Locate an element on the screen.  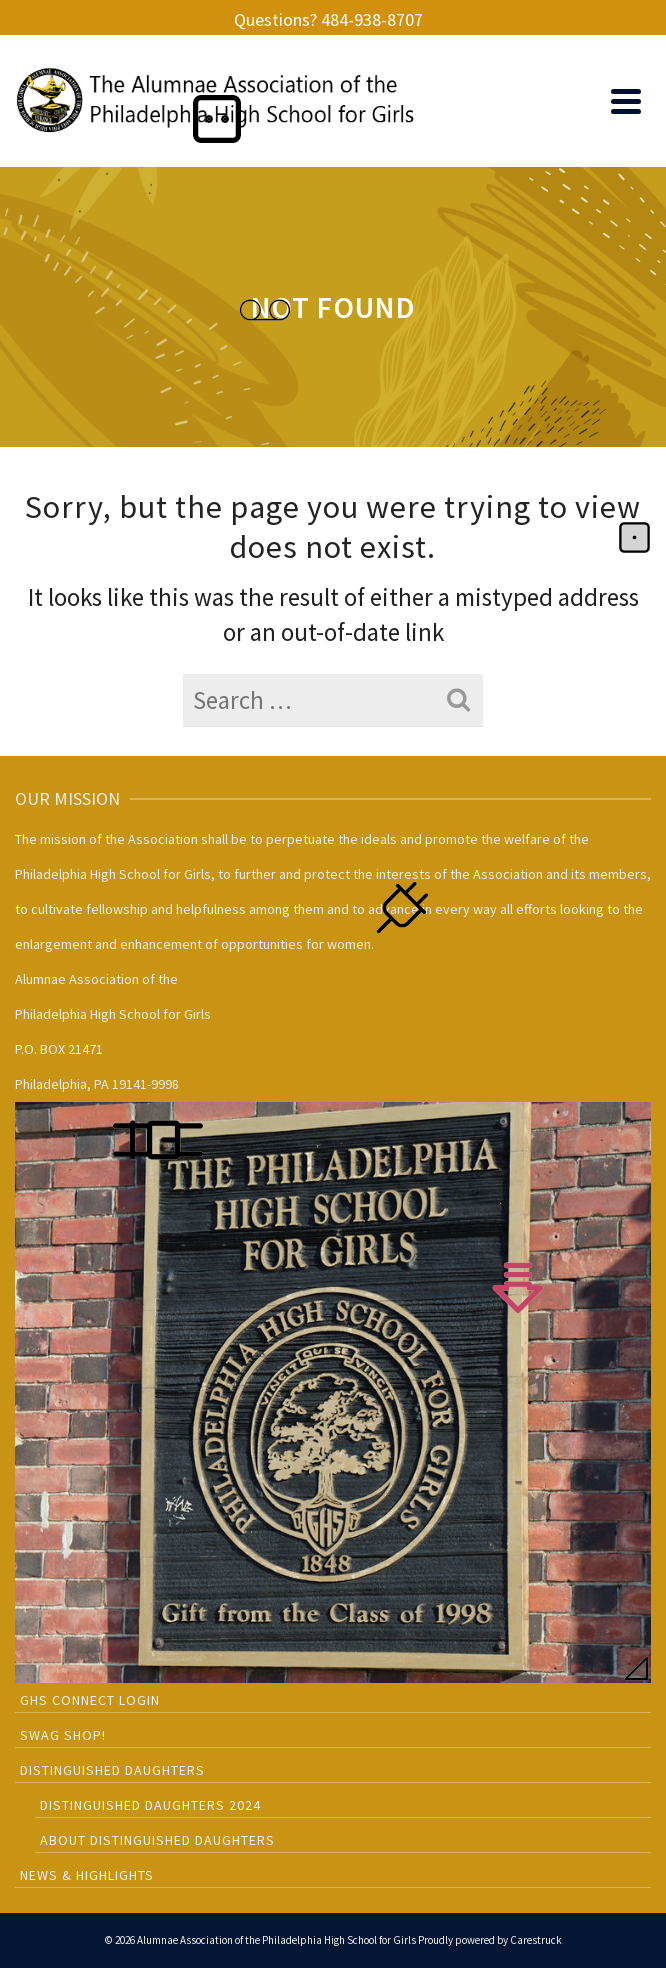
electrical outlet or power source indicator is located at coordinates (217, 119).